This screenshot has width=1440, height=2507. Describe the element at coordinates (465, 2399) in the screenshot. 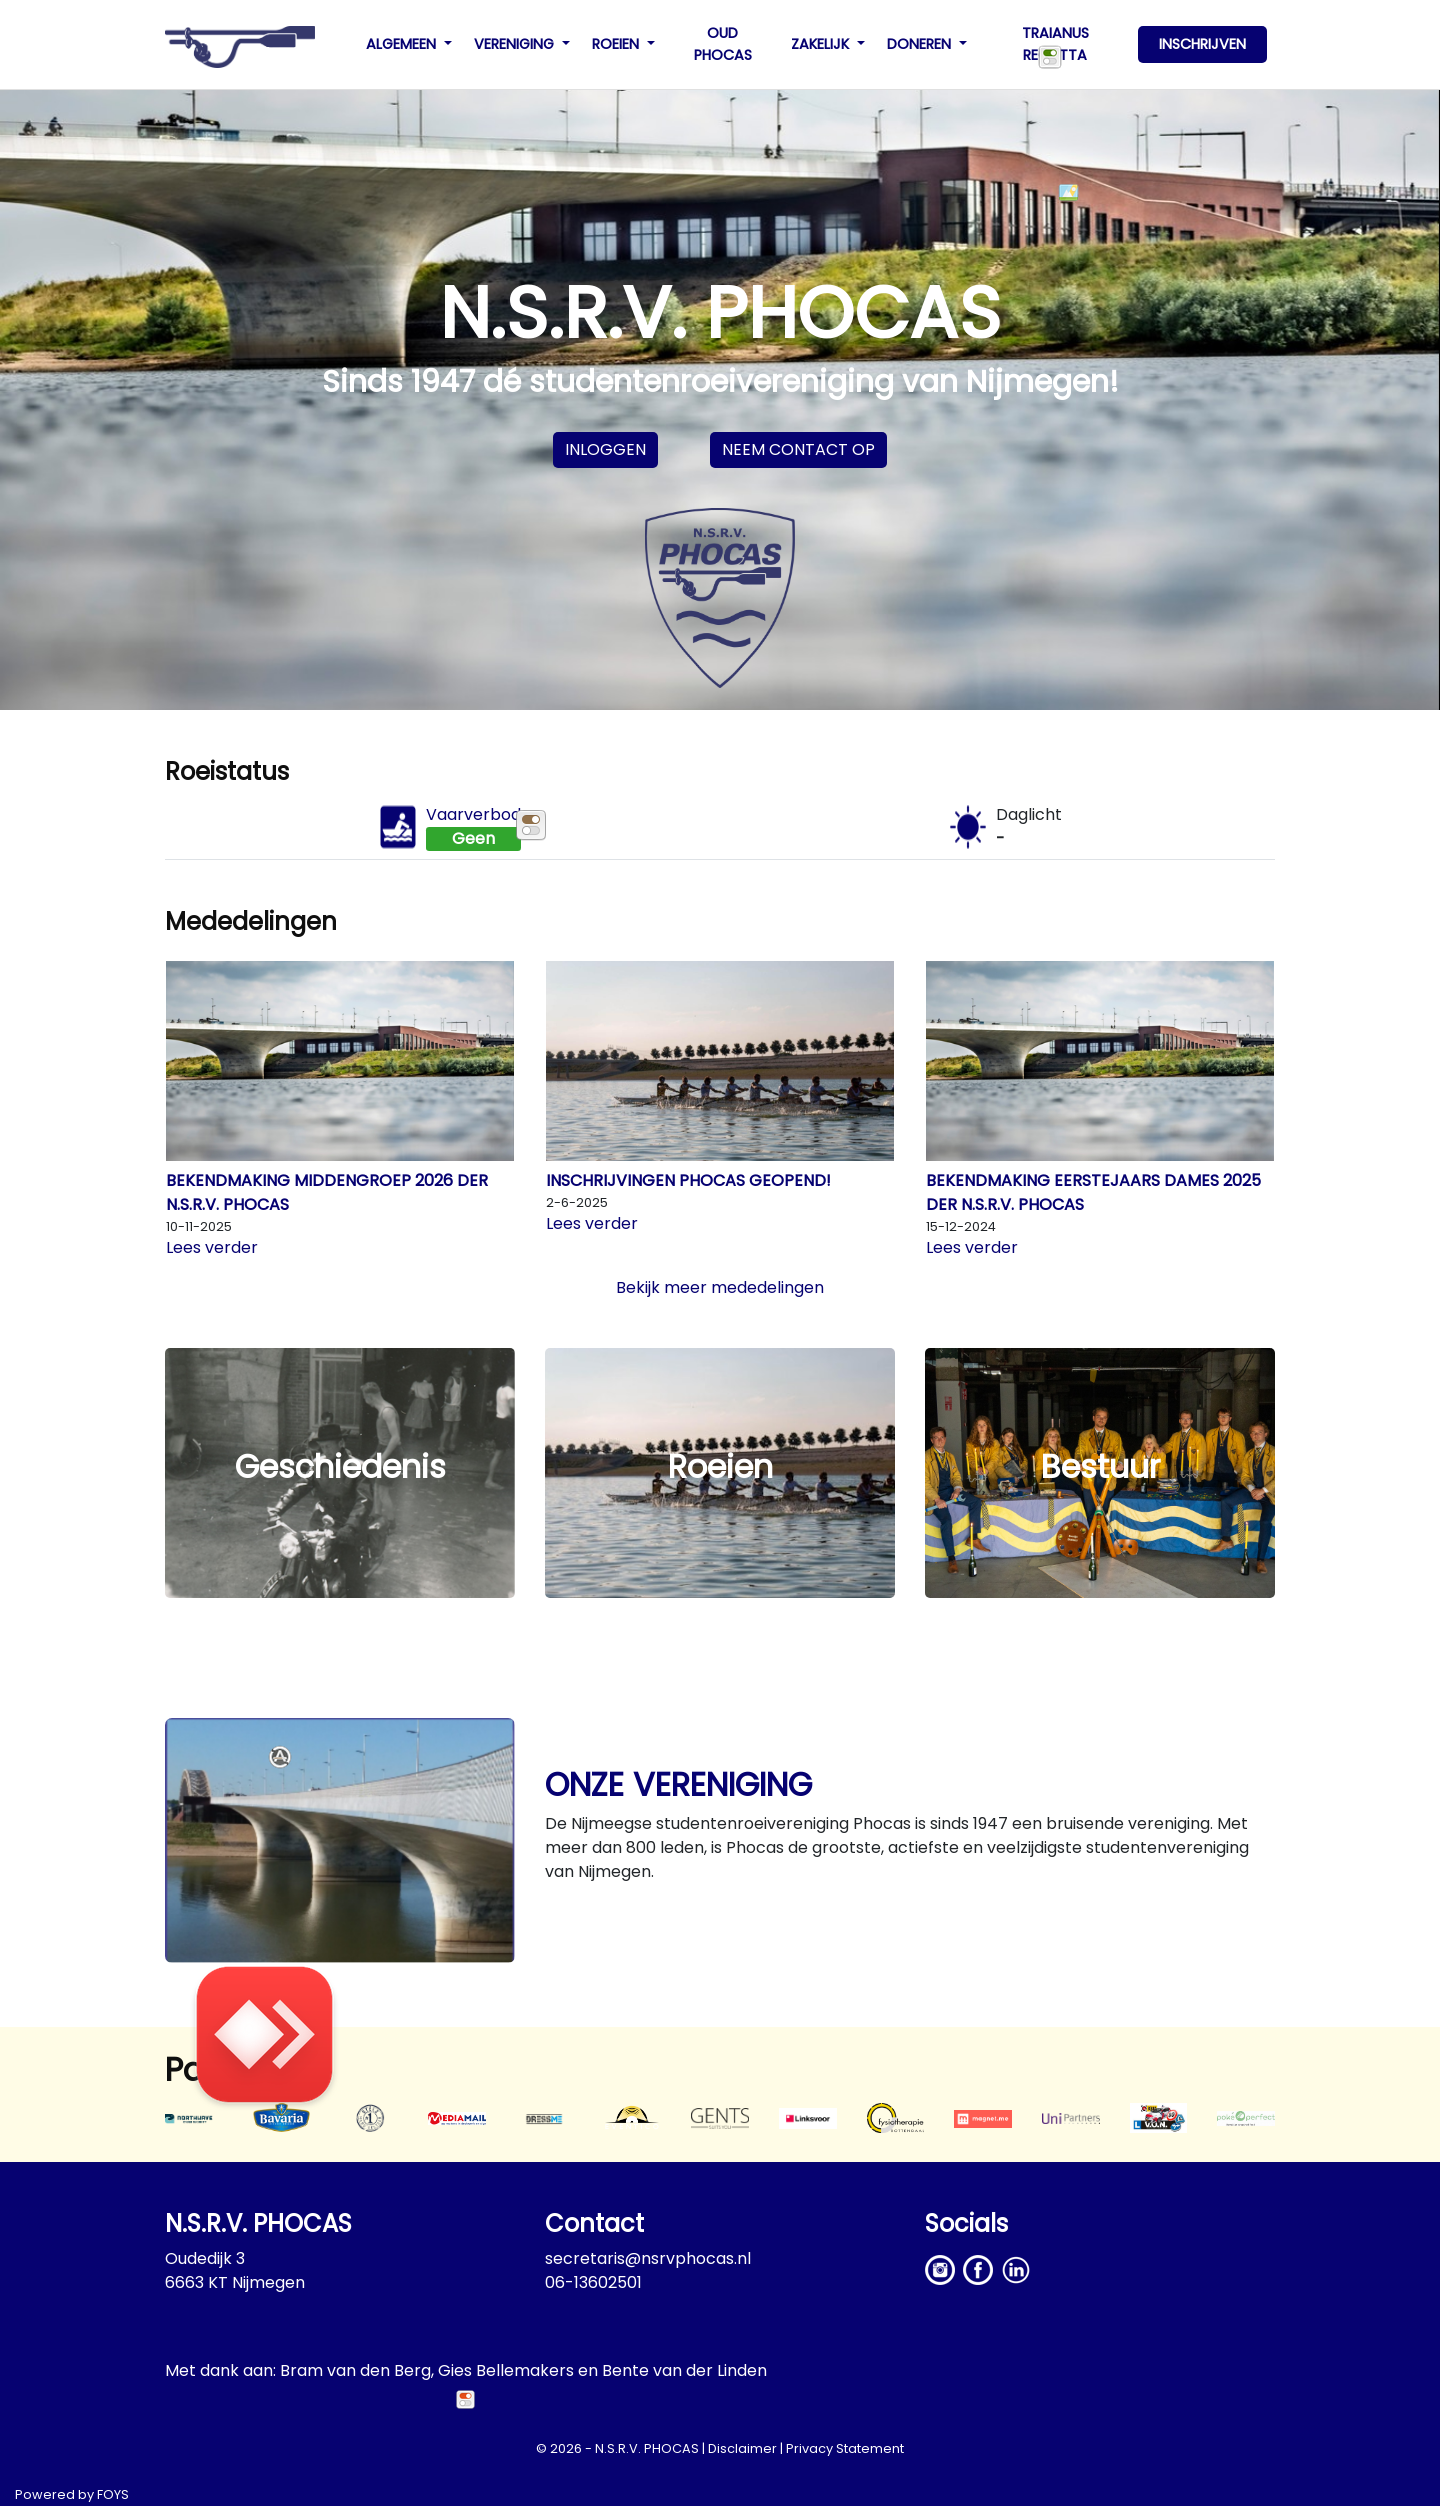

I see `open unity tweak tool settings` at that location.